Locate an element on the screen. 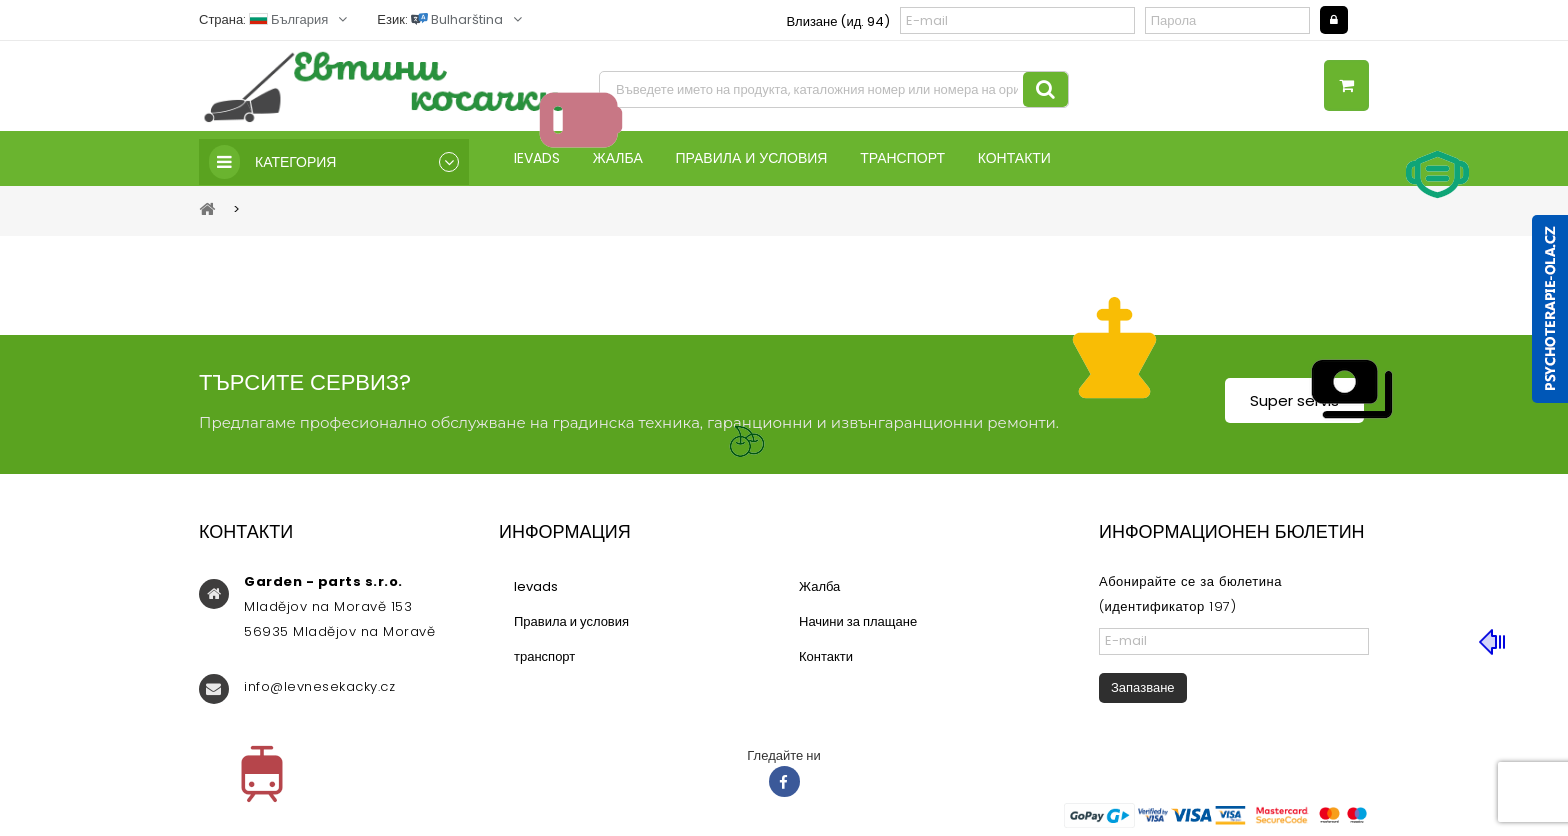 This screenshot has width=1568, height=836. access tram or streetcar transit options is located at coordinates (262, 774).